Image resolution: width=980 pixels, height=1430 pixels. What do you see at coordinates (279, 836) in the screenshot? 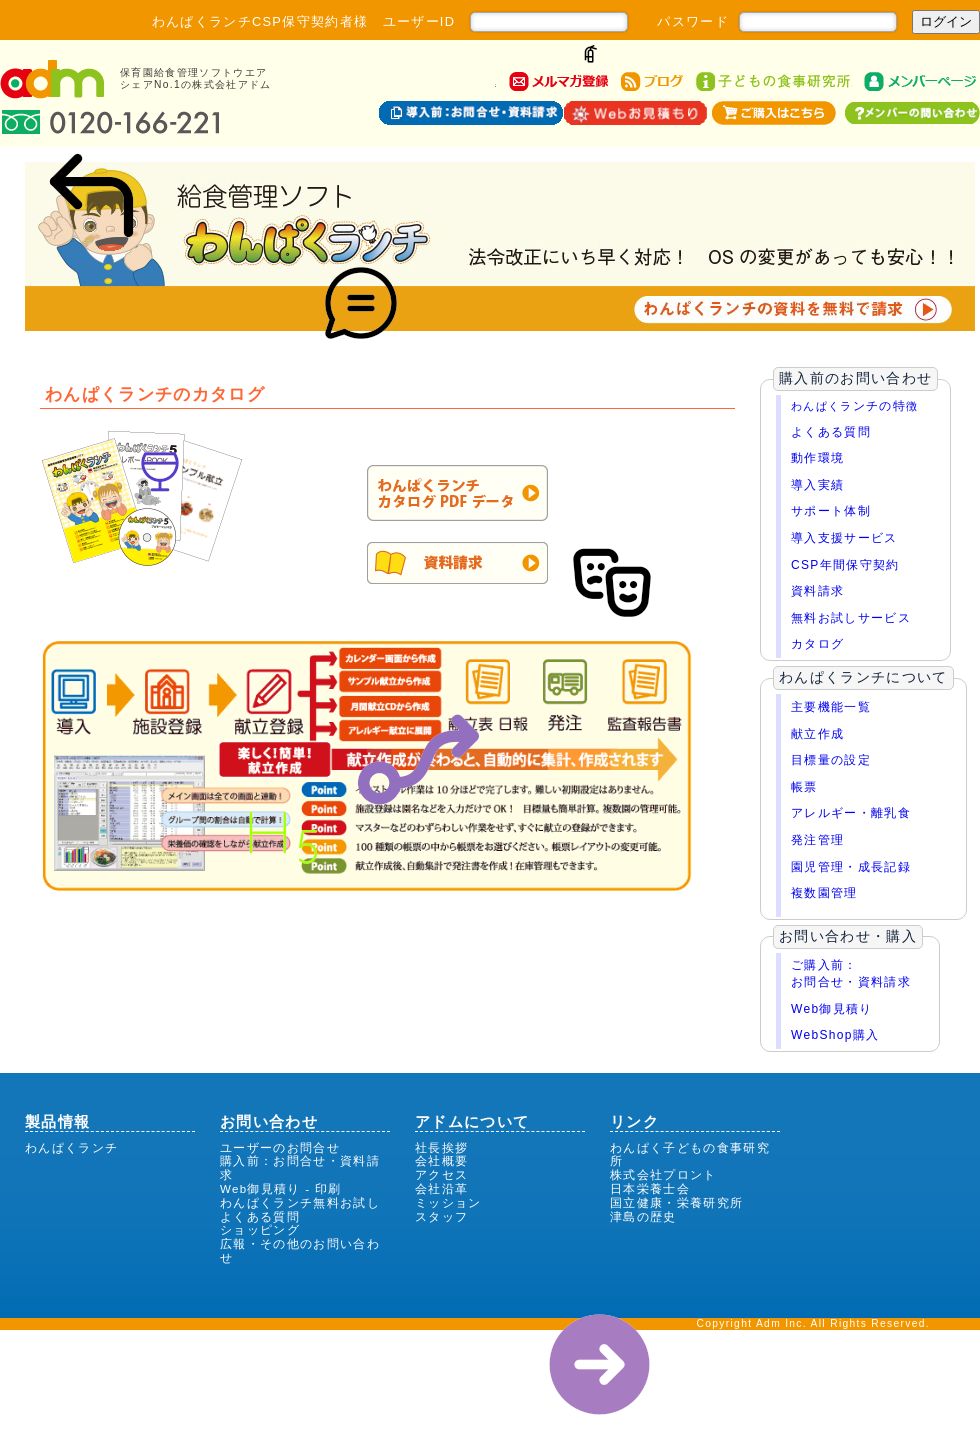
I see `format text as heading level 5` at bounding box center [279, 836].